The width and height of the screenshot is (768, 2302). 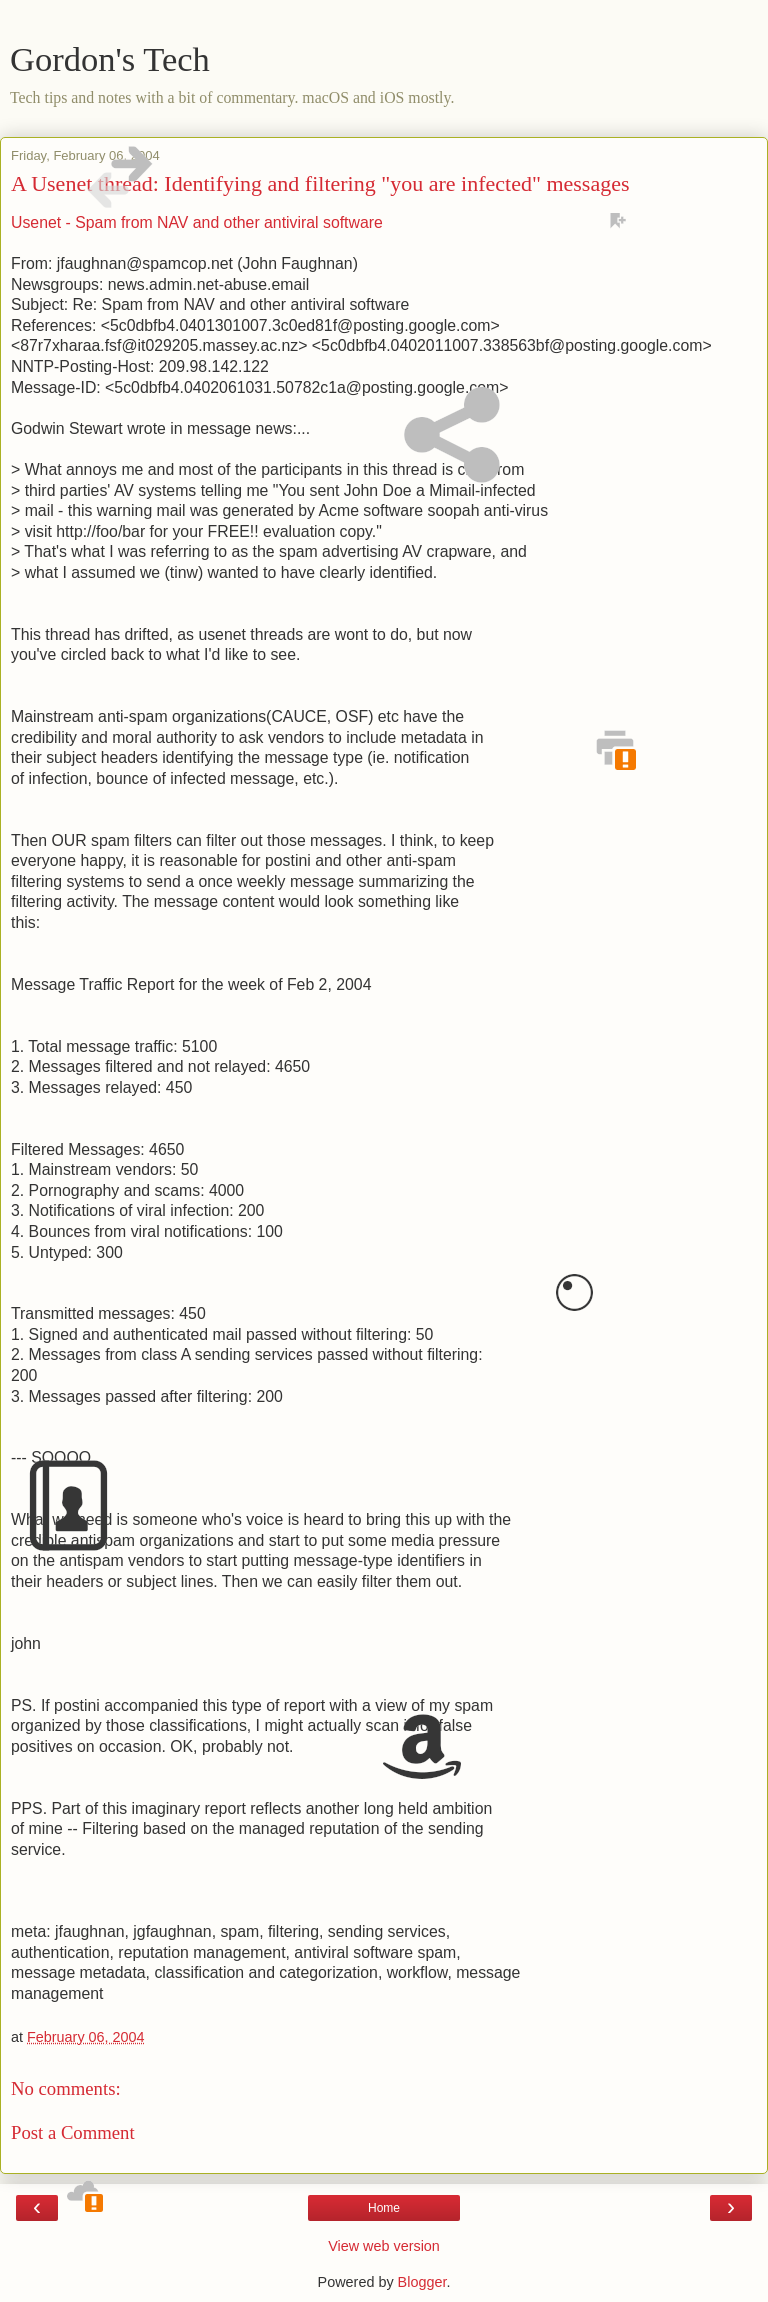 What do you see at coordinates (452, 435) in the screenshot?
I see `open public shared folder` at bounding box center [452, 435].